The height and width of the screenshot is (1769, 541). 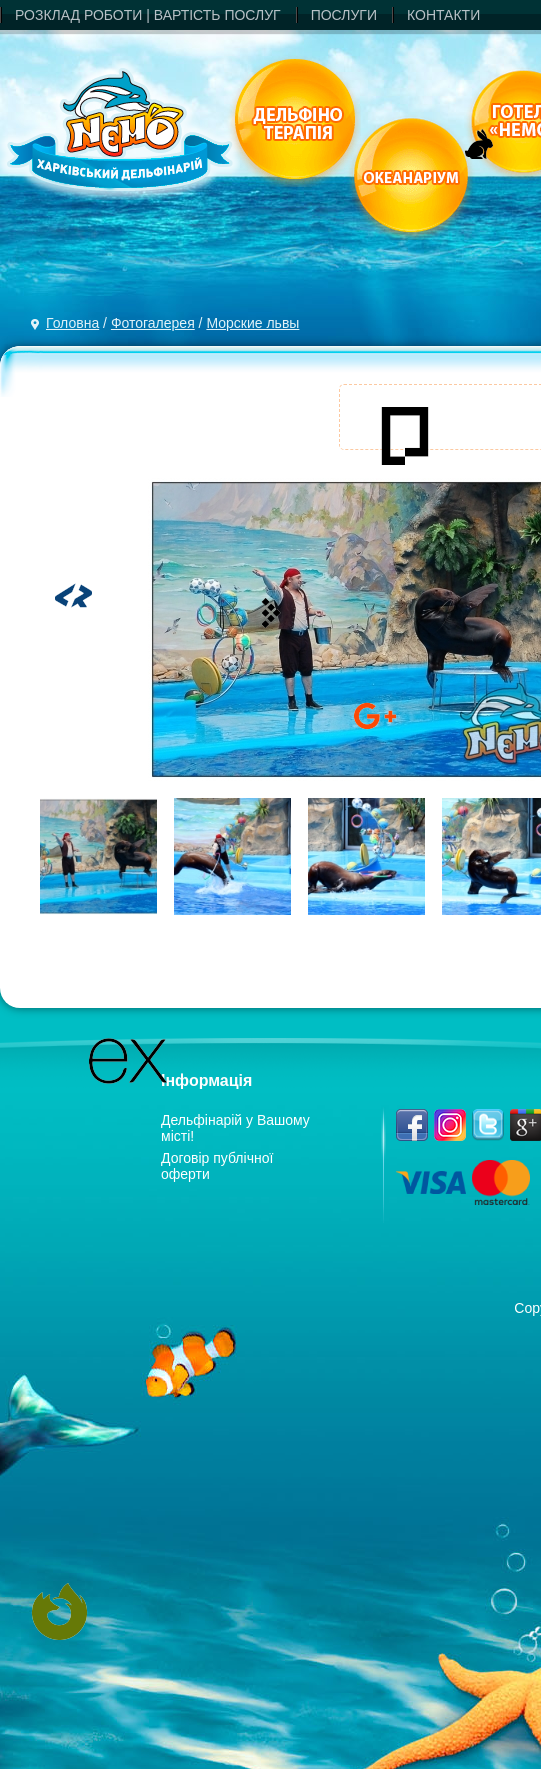 What do you see at coordinates (375, 716) in the screenshot?
I see `google+ social media logo` at bounding box center [375, 716].